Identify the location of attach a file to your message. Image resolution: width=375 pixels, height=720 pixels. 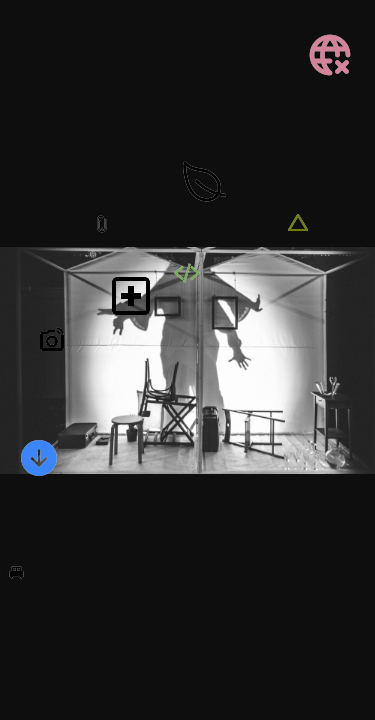
(102, 224).